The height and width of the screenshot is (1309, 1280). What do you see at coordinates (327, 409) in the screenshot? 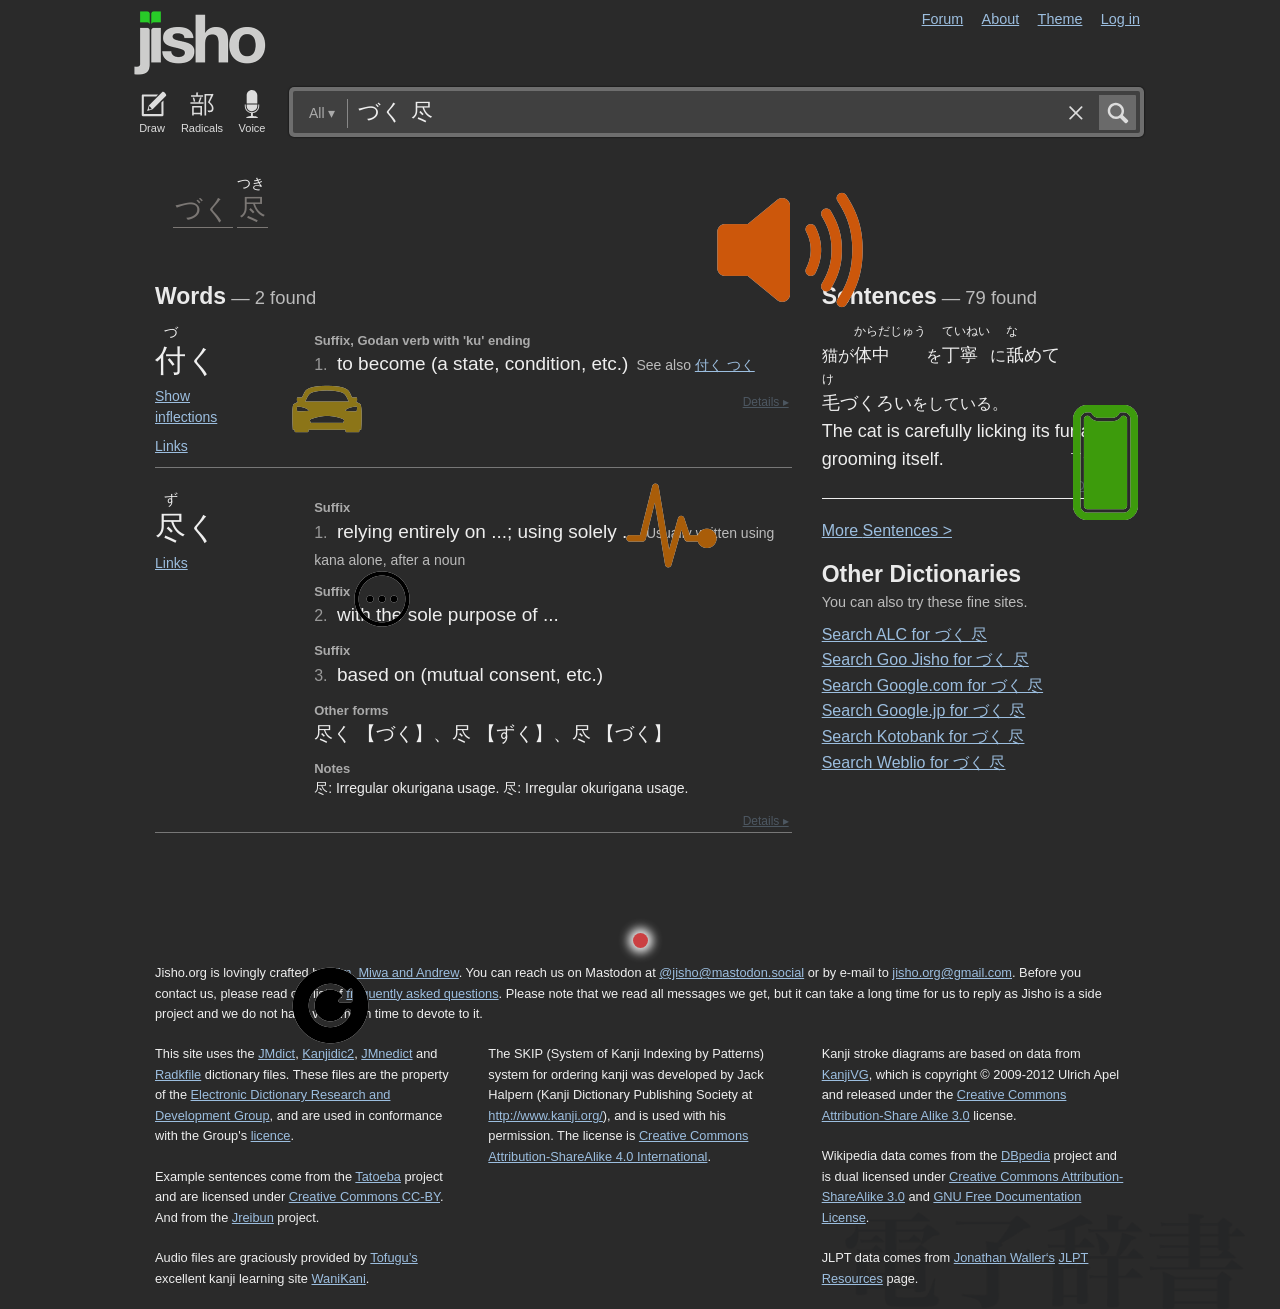
I see `access sports car or vehicle settings` at bounding box center [327, 409].